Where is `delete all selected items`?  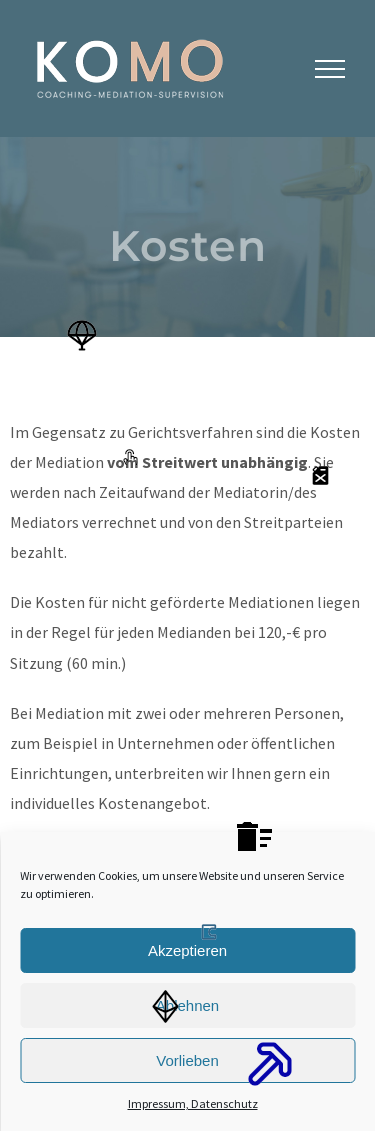
delete all selected items is located at coordinates (254, 836).